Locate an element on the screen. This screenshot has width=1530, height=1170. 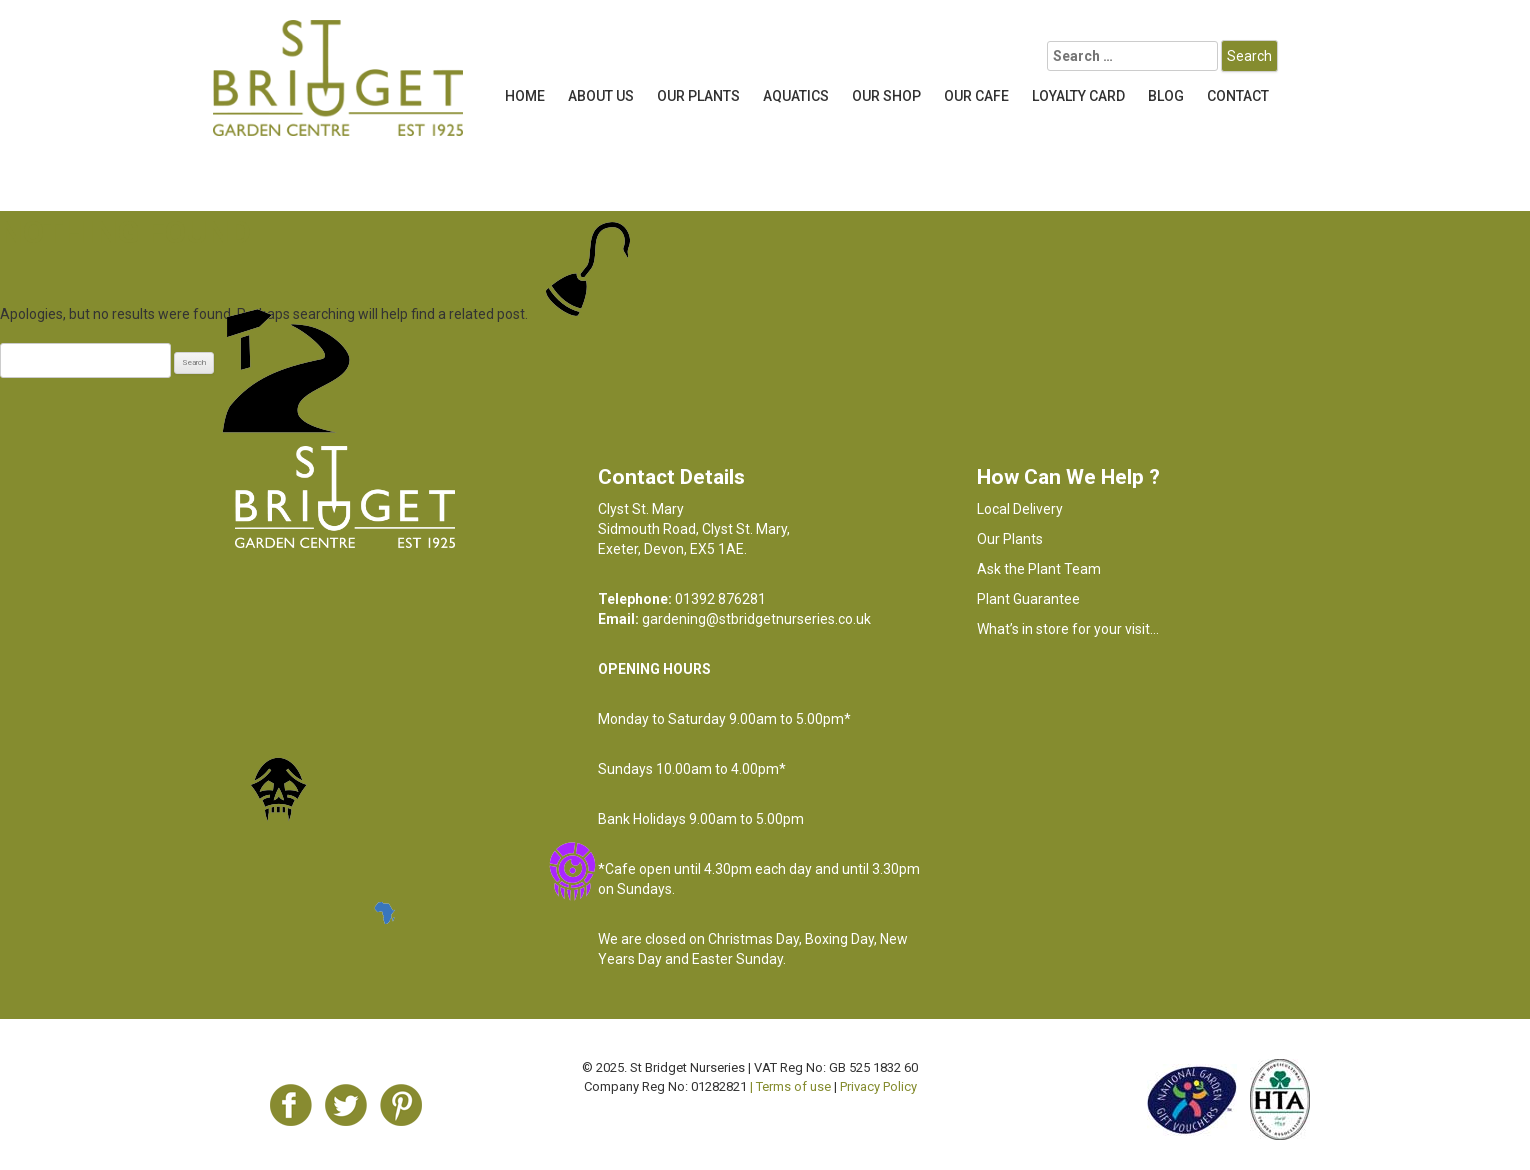
select africa as your region is located at coordinates (385, 913).